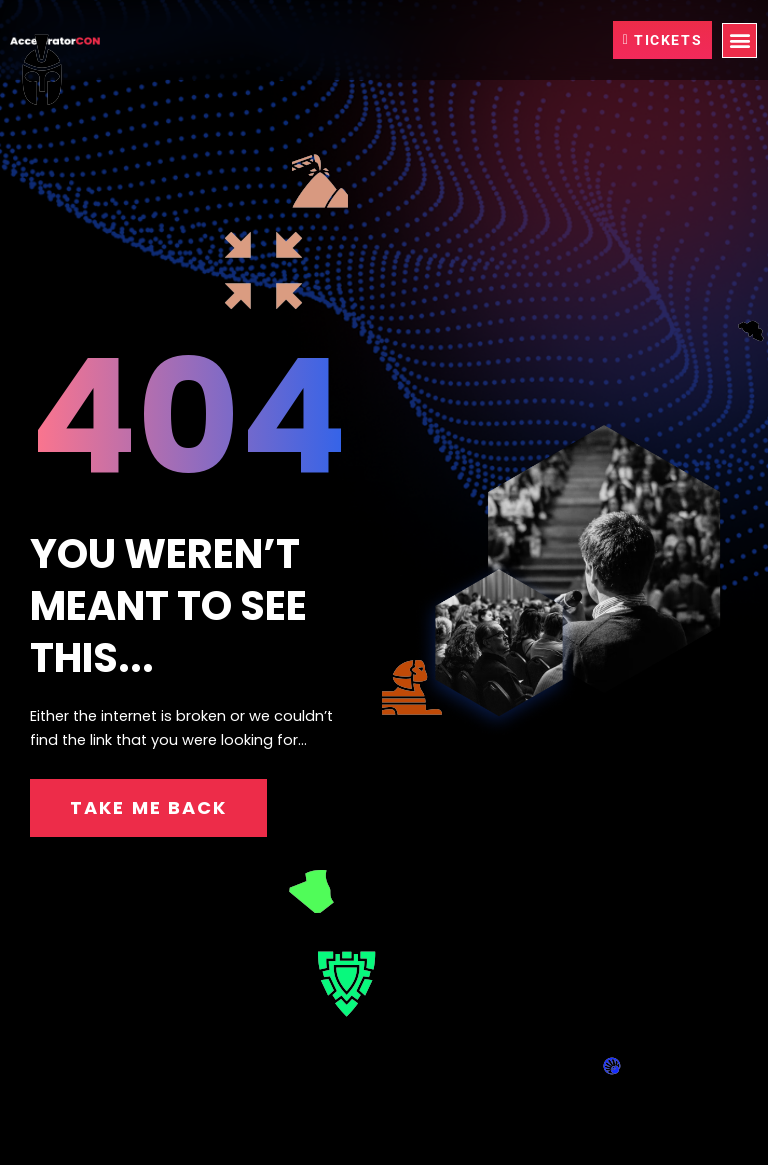 Image resolution: width=768 pixels, height=1165 pixels. What do you see at coordinates (320, 180) in the screenshot?
I see `manage resource stockpiles` at bounding box center [320, 180].